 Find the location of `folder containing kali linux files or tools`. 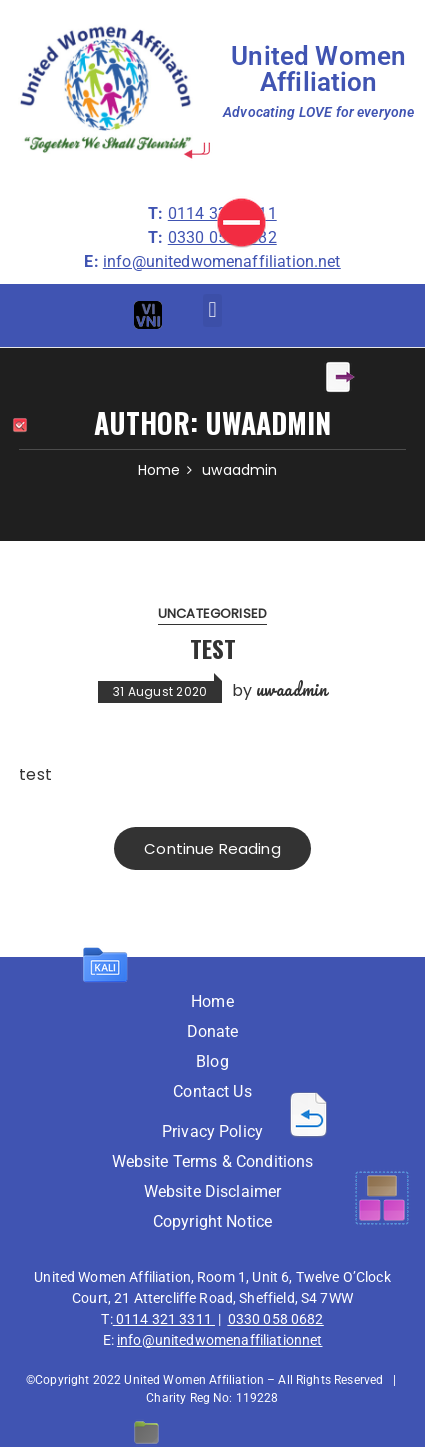

folder containing kali linux files or tools is located at coordinates (105, 966).